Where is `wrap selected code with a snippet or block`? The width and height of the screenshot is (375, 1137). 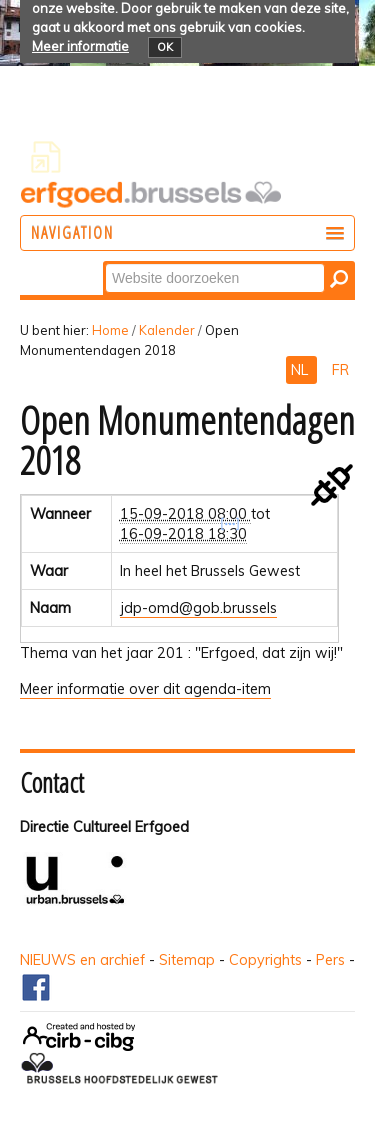 wrap selected code with a snippet or block is located at coordinates (230, 524).